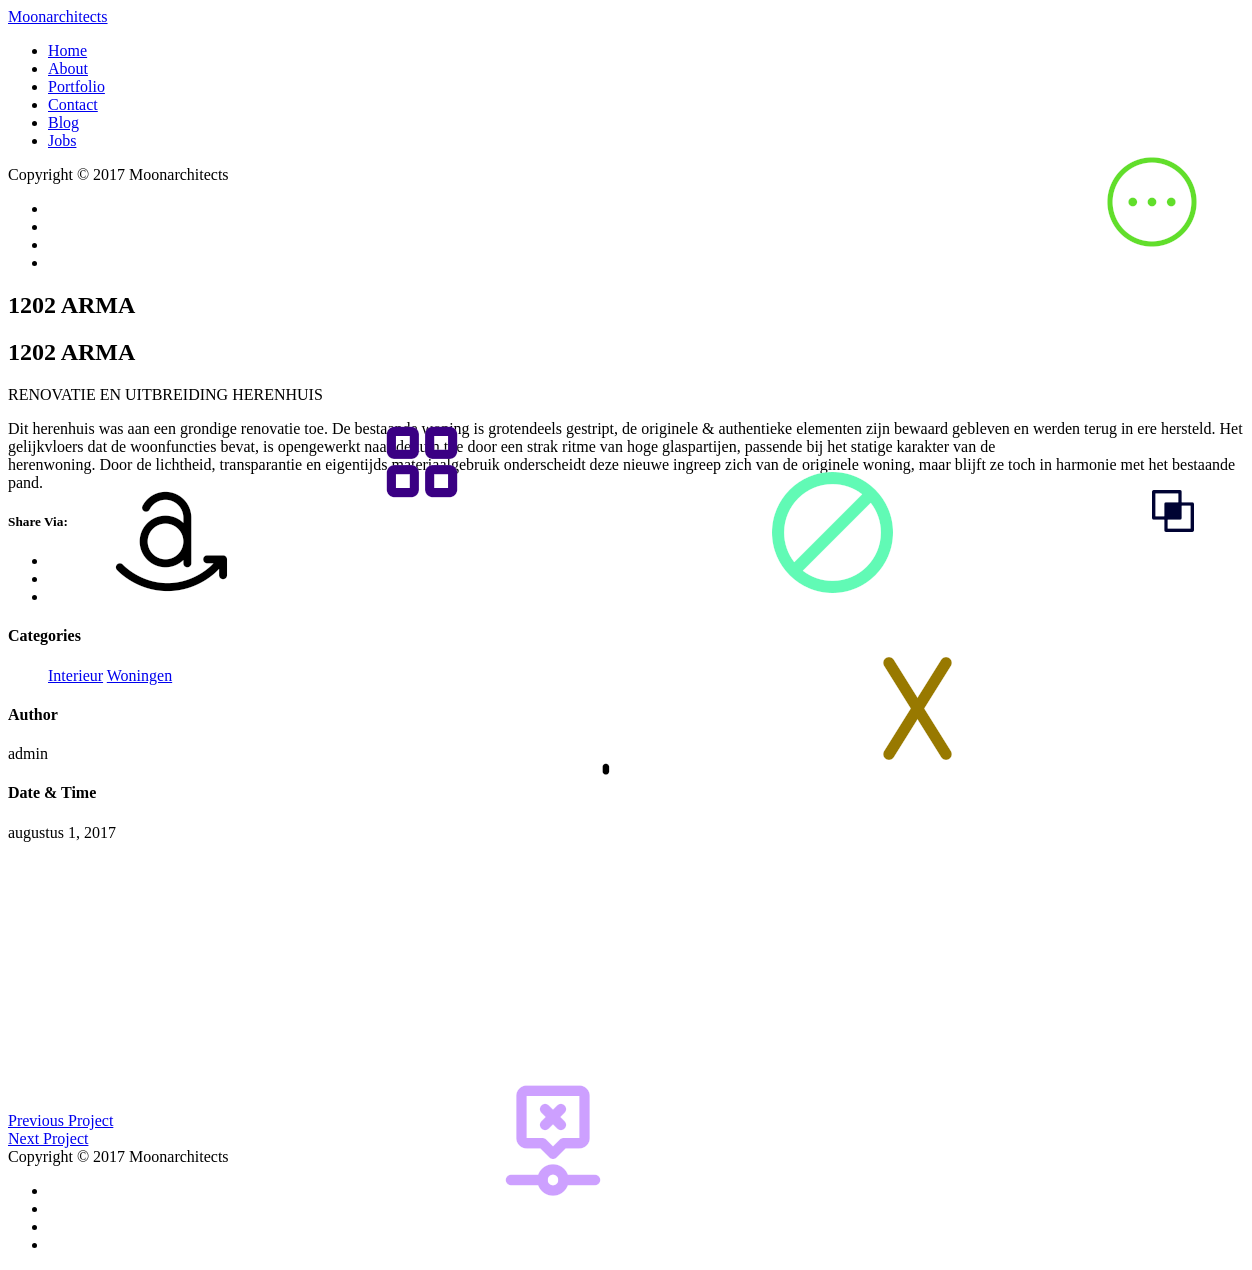 The width and height of the screenshot is (1252, 1270). What do you see at coordinates (422, 462) in the screenshot?
I see `open app grid or launcher` at bounding box center [422, 462].